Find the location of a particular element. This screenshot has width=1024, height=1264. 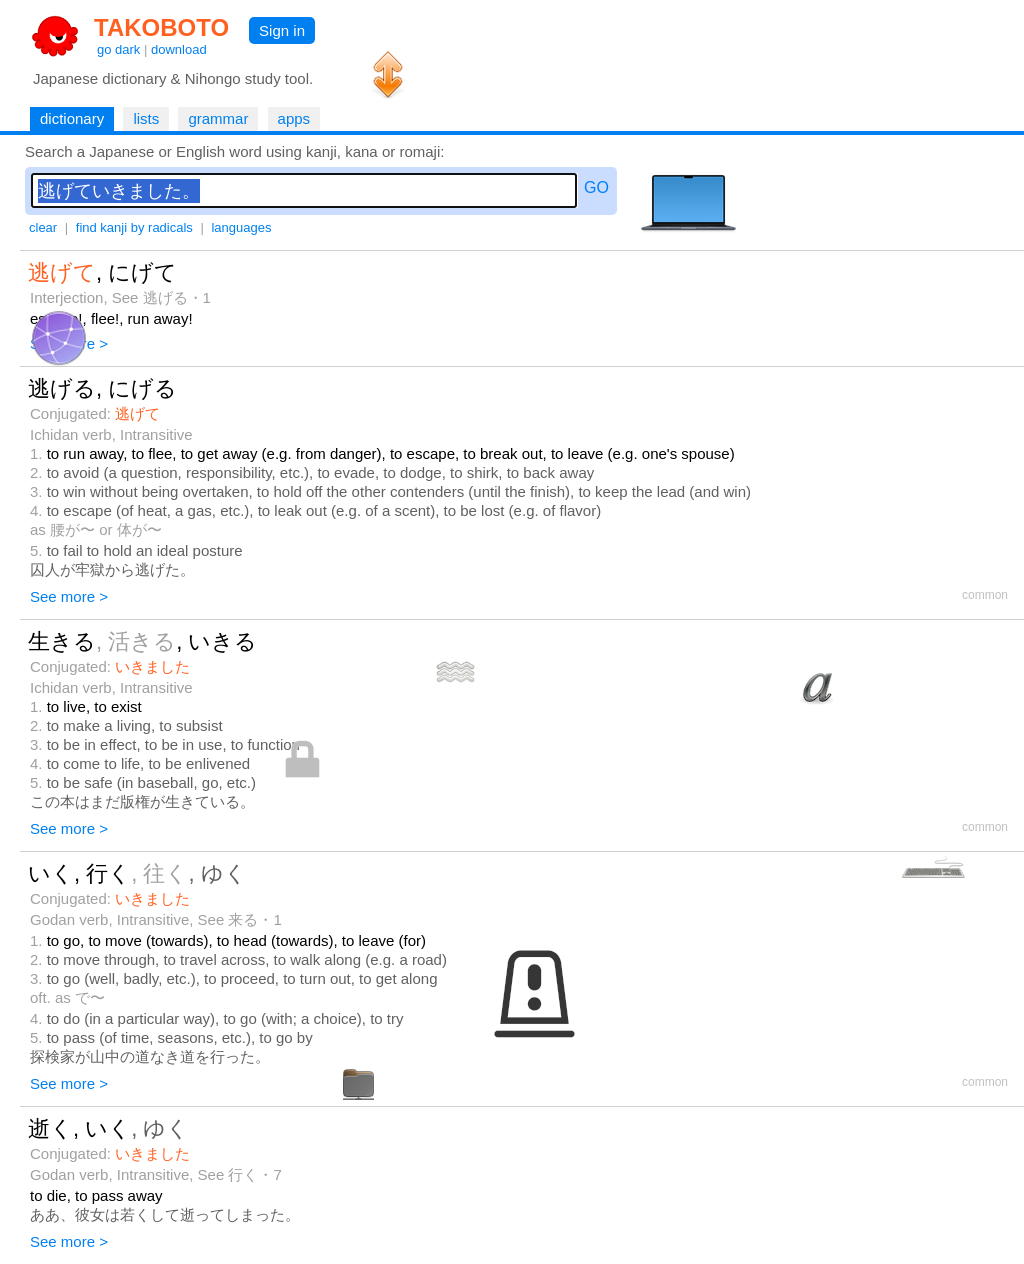

indicates content is locked or protected from editing is located at coordinates (302, 760).